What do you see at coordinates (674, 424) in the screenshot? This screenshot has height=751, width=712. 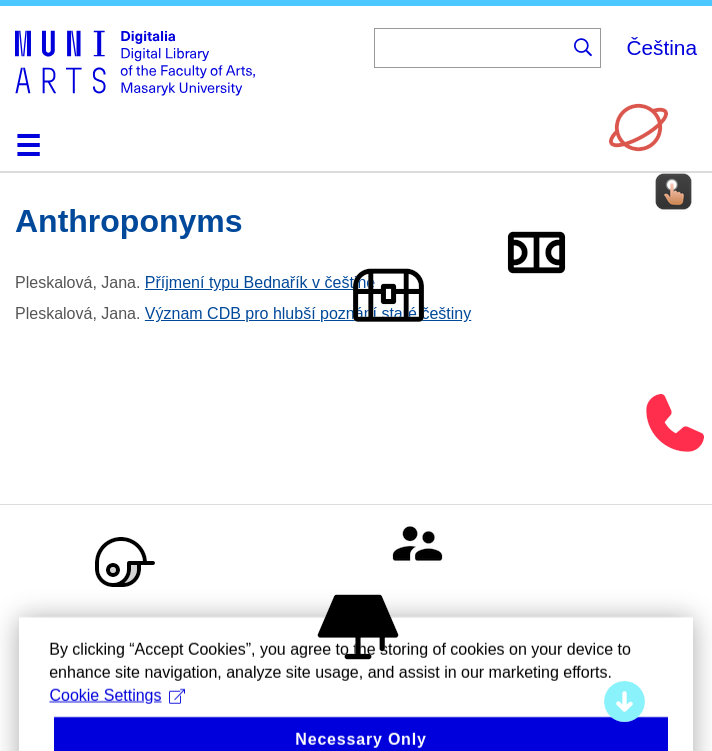 I see `make a phone call` at bounding box center [674, 424].